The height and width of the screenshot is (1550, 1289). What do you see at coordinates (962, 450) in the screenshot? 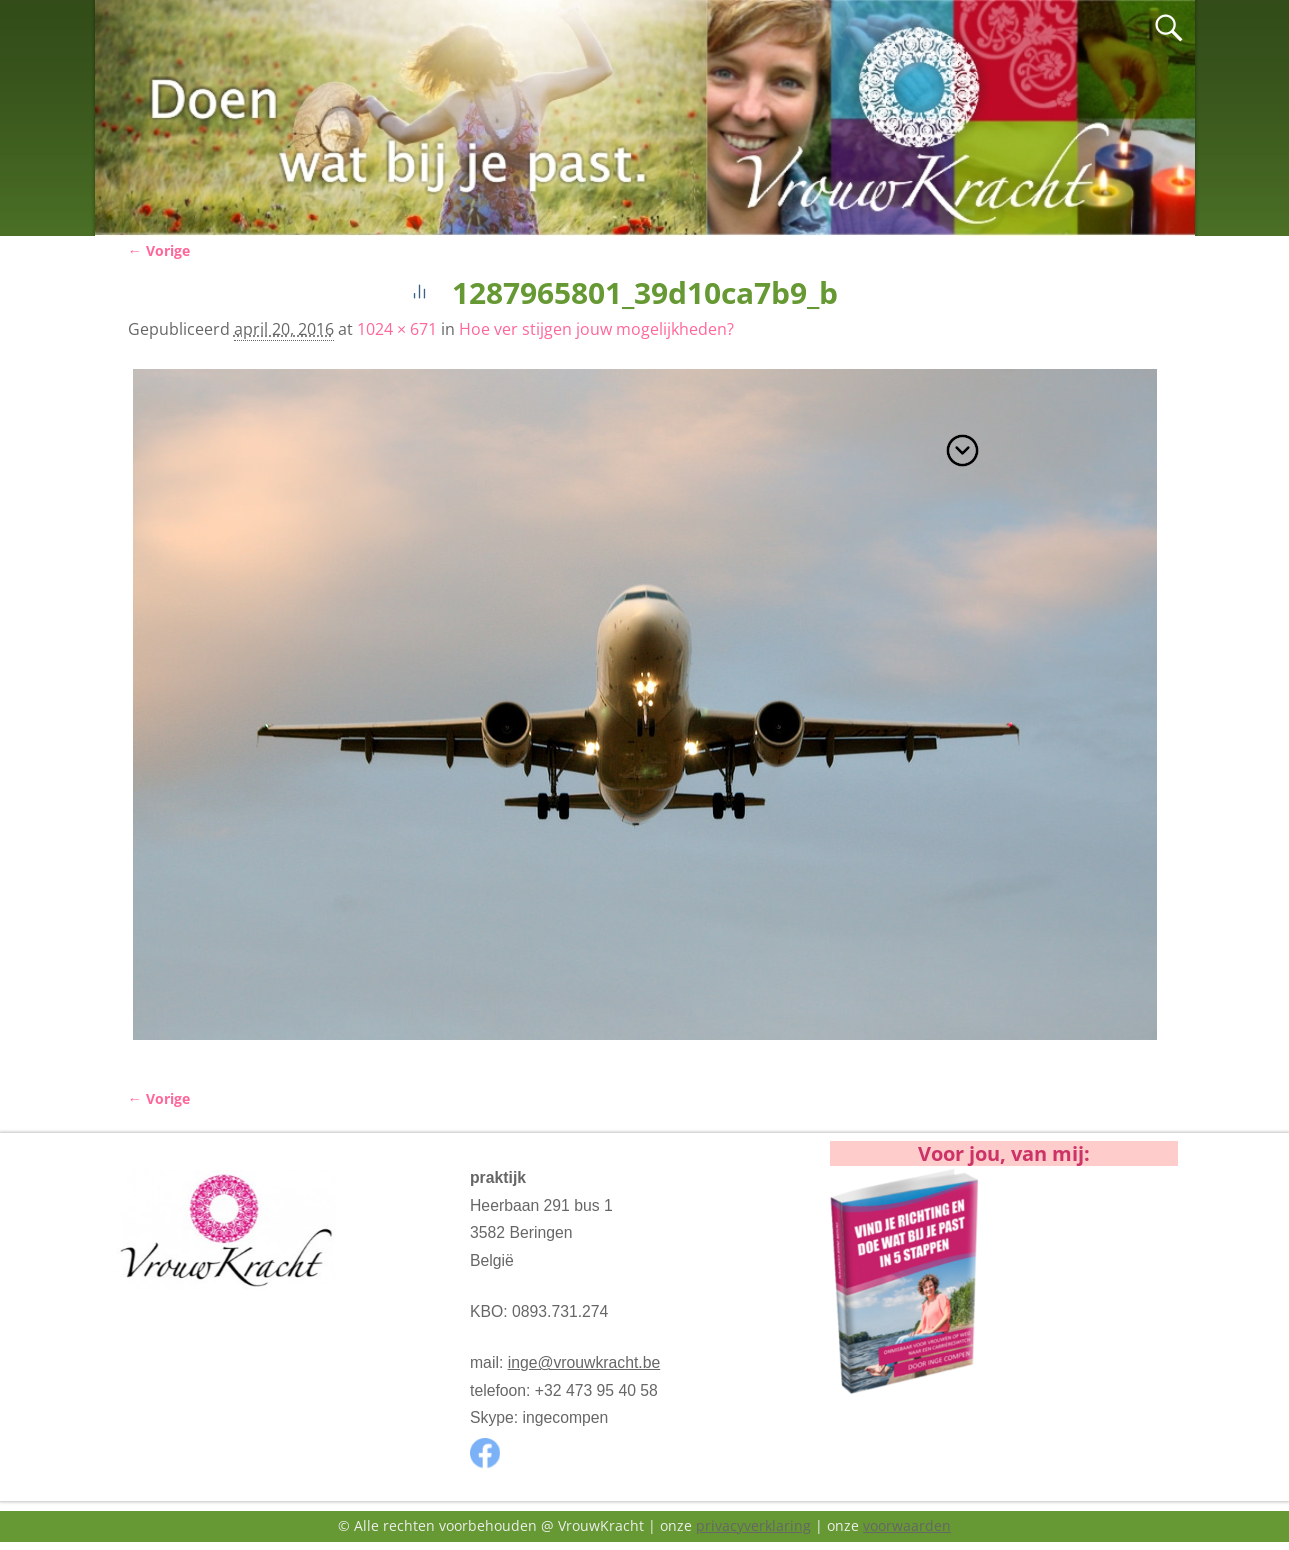
I see `expand to show more content` at bounding box center [962, 450].